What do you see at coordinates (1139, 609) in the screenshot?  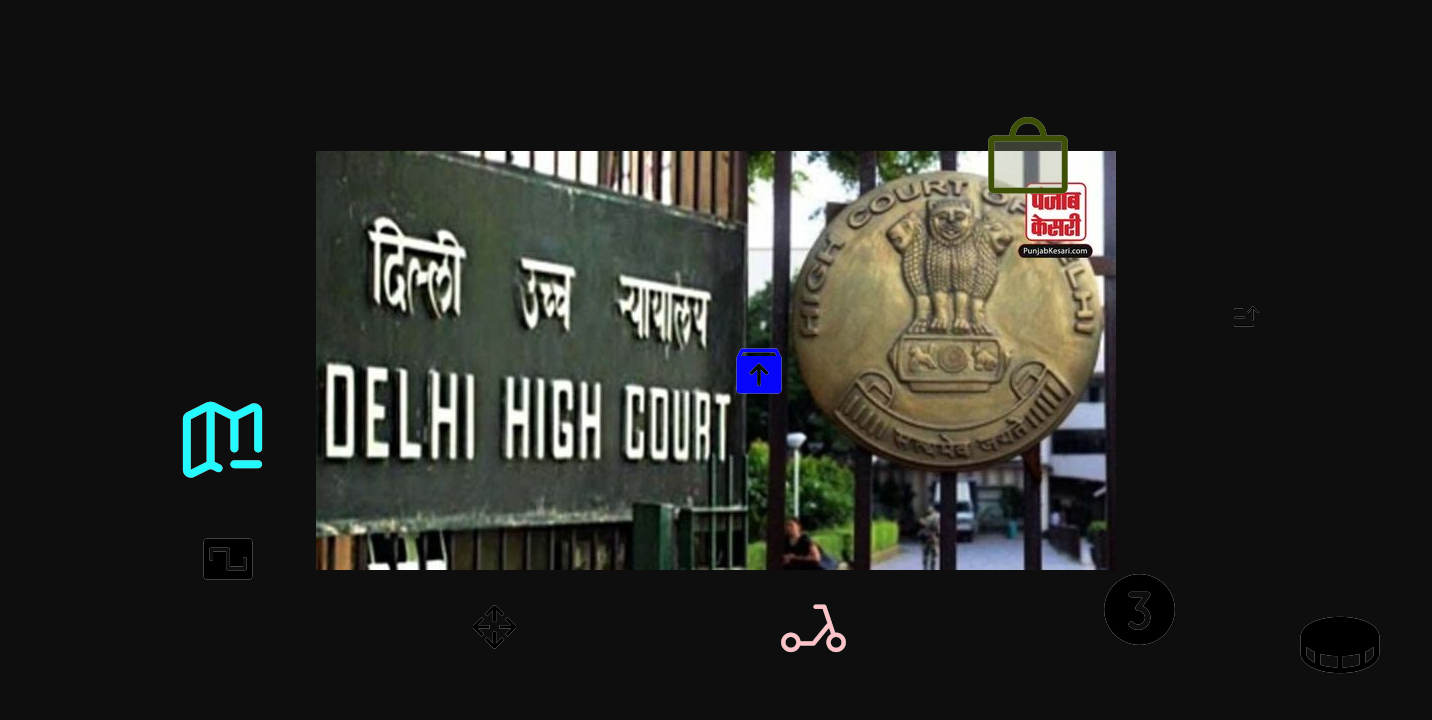 I see `indicates step three in a multi-step process` at bounding box center [1139, 609].